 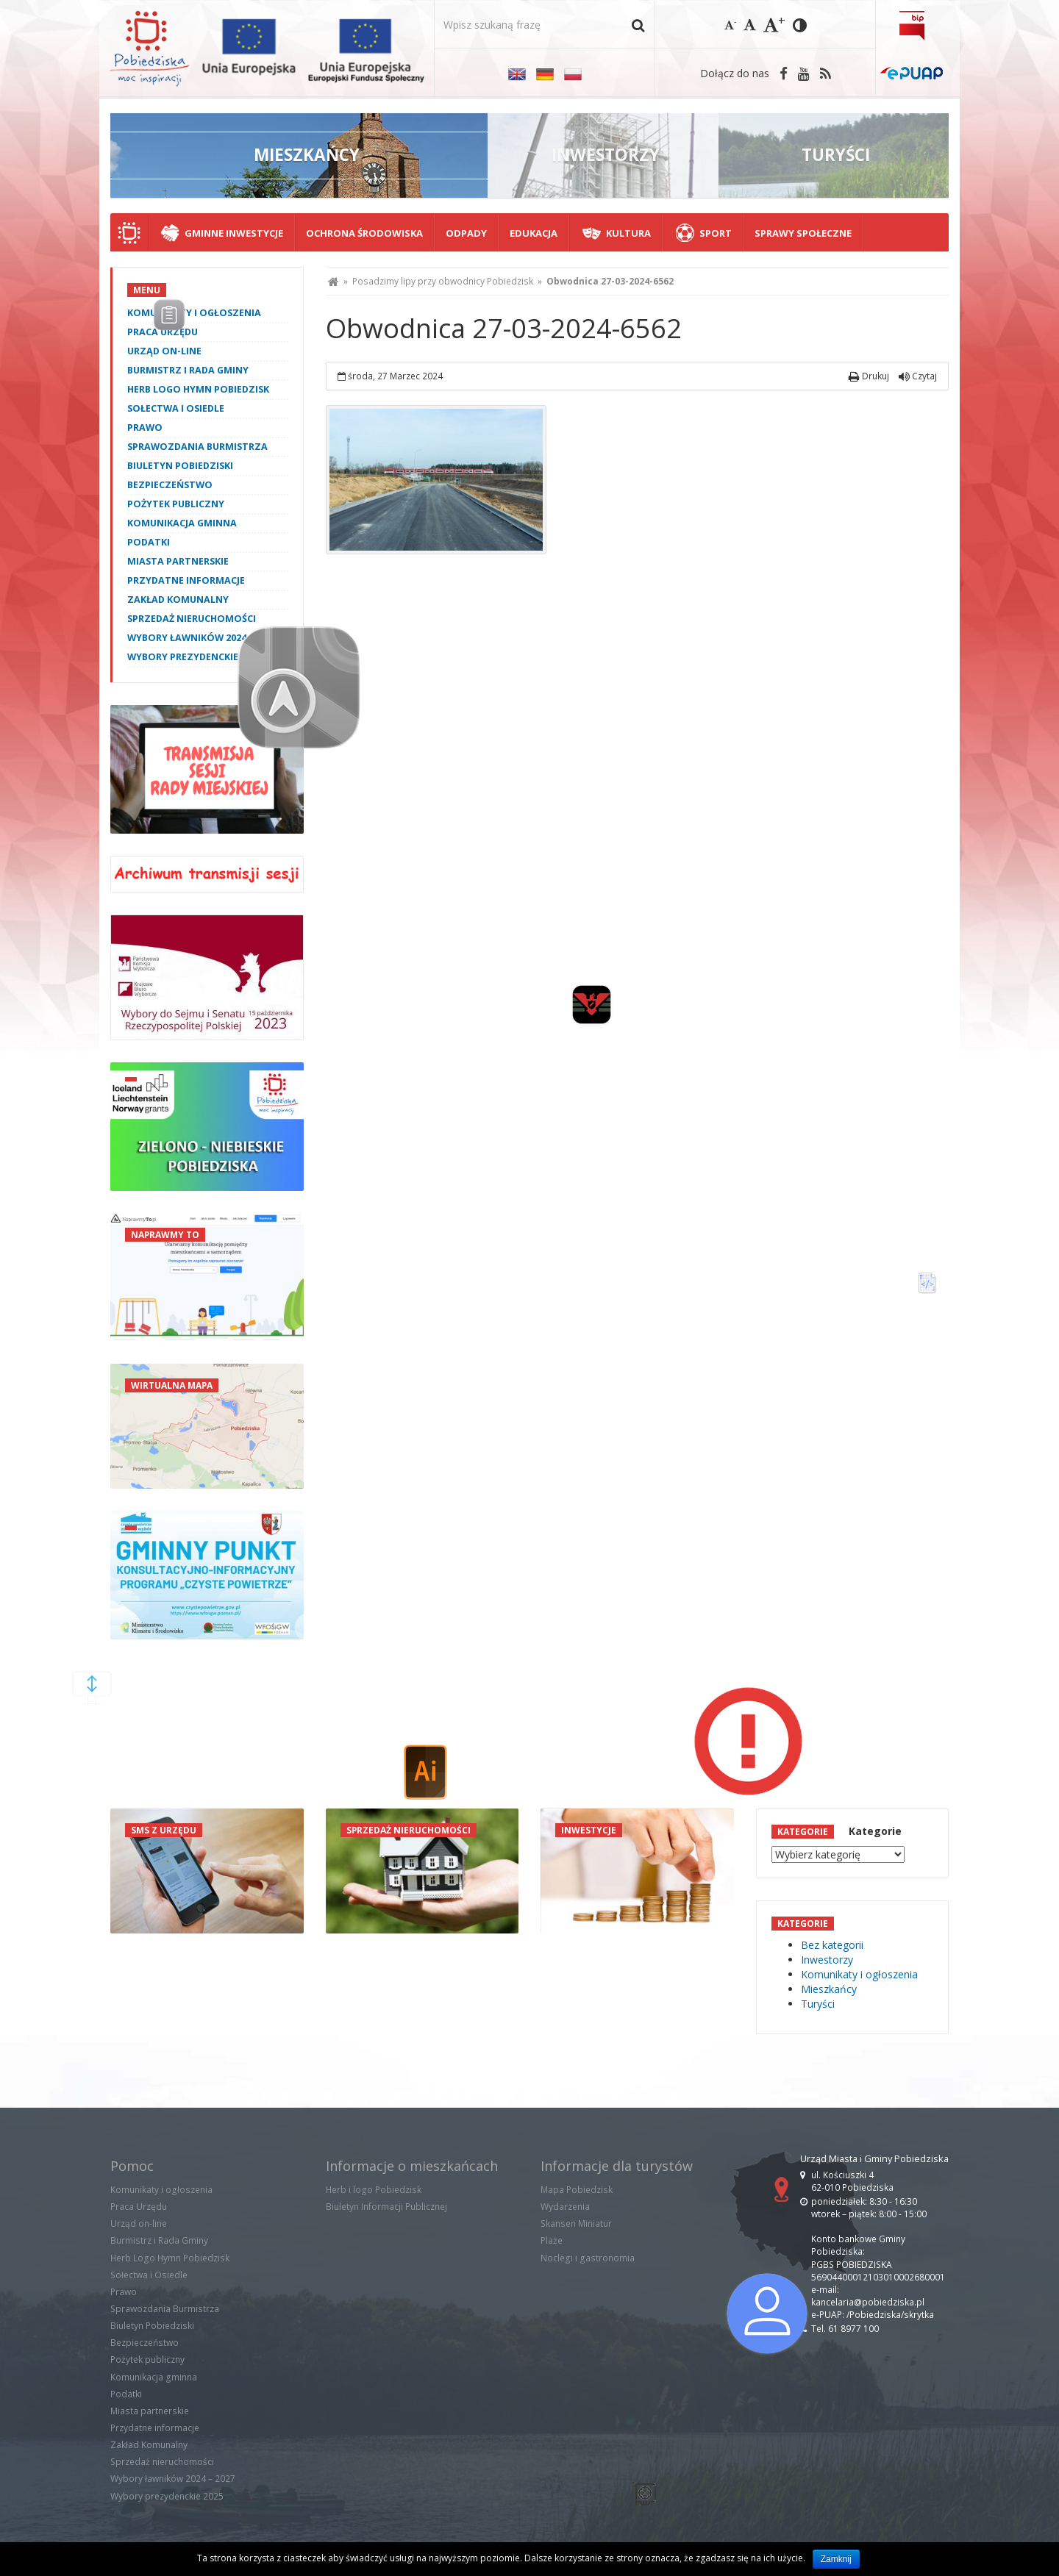 I want to click on open apple maps, so click(x=299, y=687).